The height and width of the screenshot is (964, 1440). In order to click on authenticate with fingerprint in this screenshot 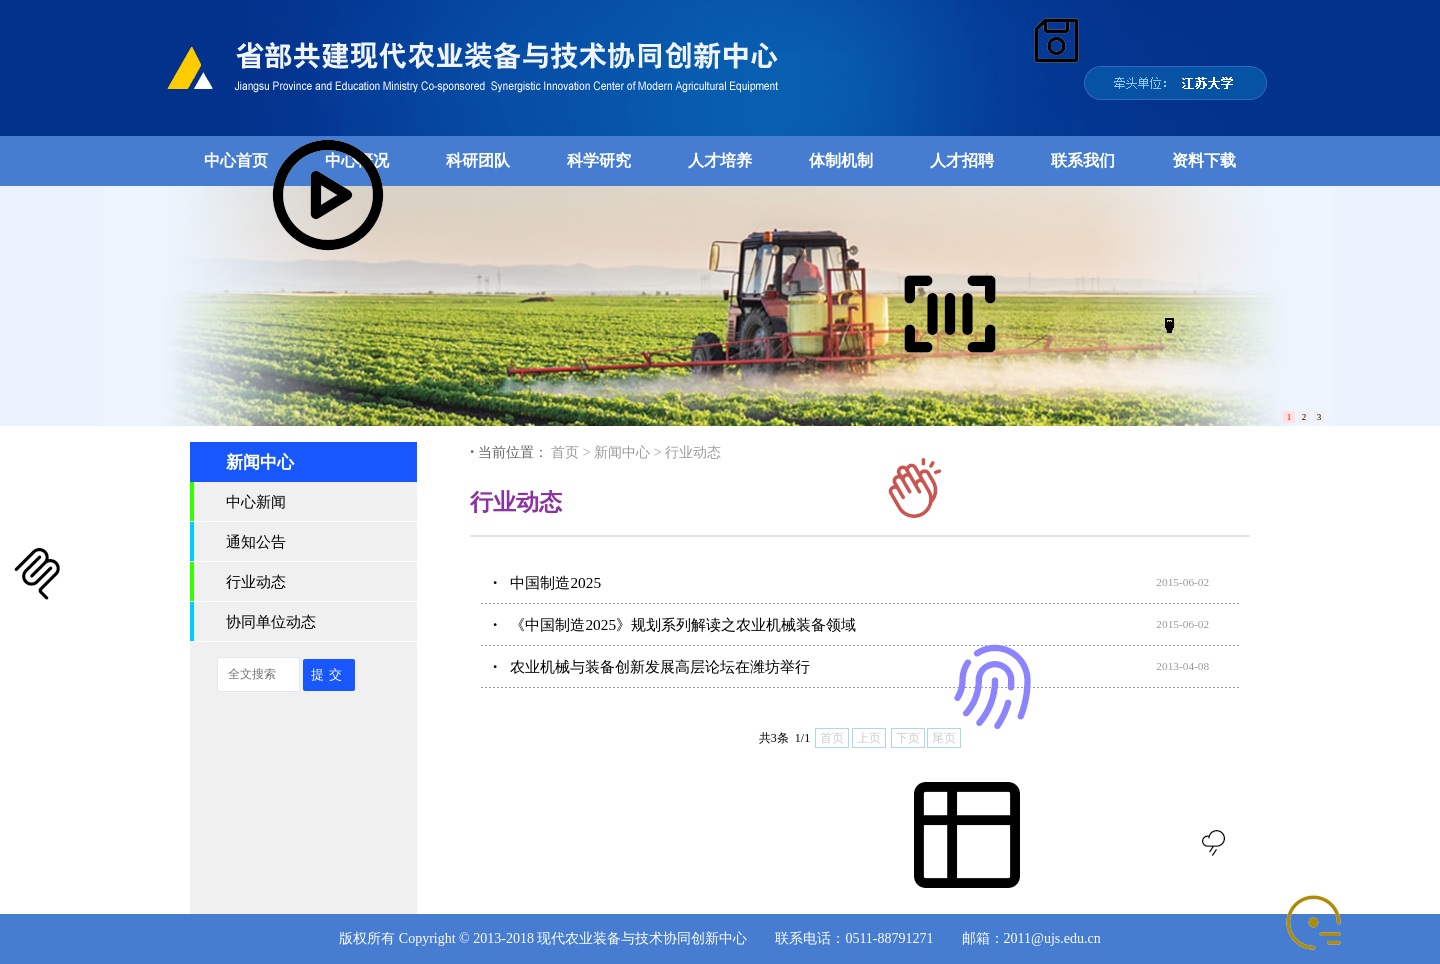, I will do `click(995, 687)`.